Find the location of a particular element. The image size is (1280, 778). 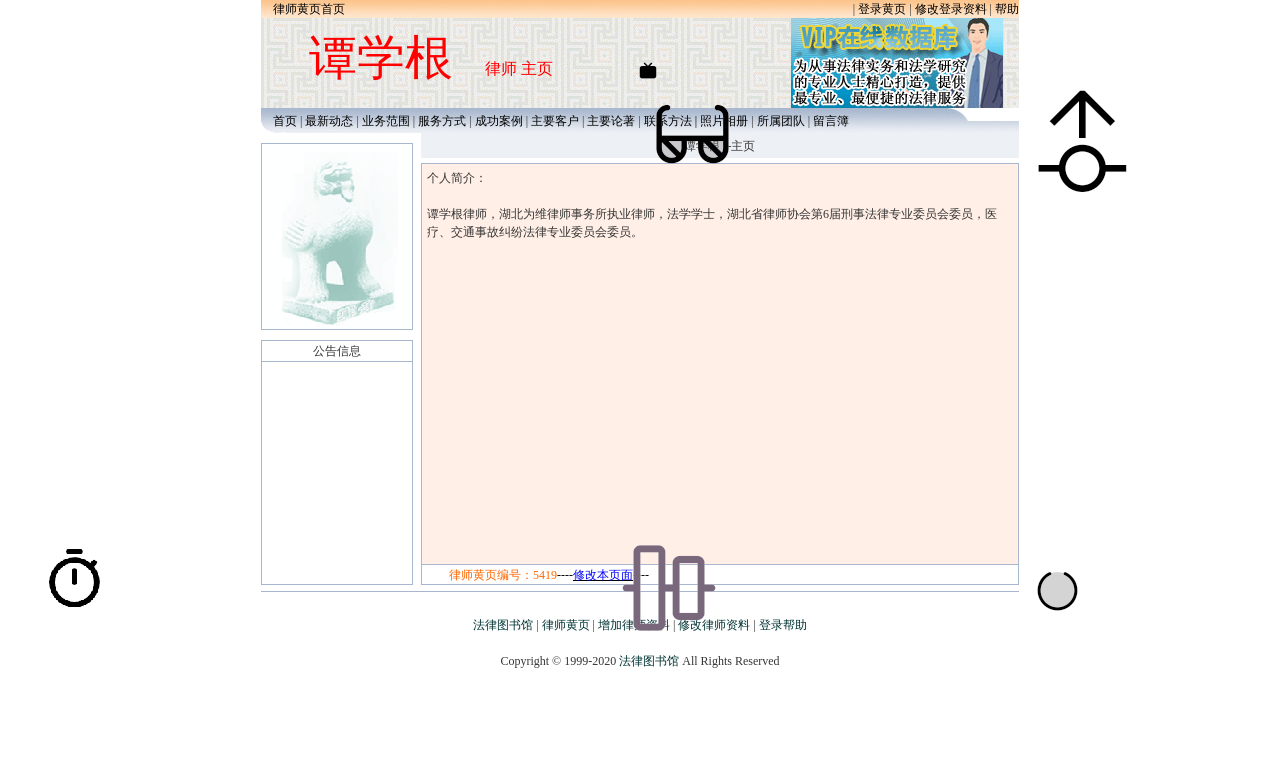

push changes to a repository is located at coordinates (1079, 138).